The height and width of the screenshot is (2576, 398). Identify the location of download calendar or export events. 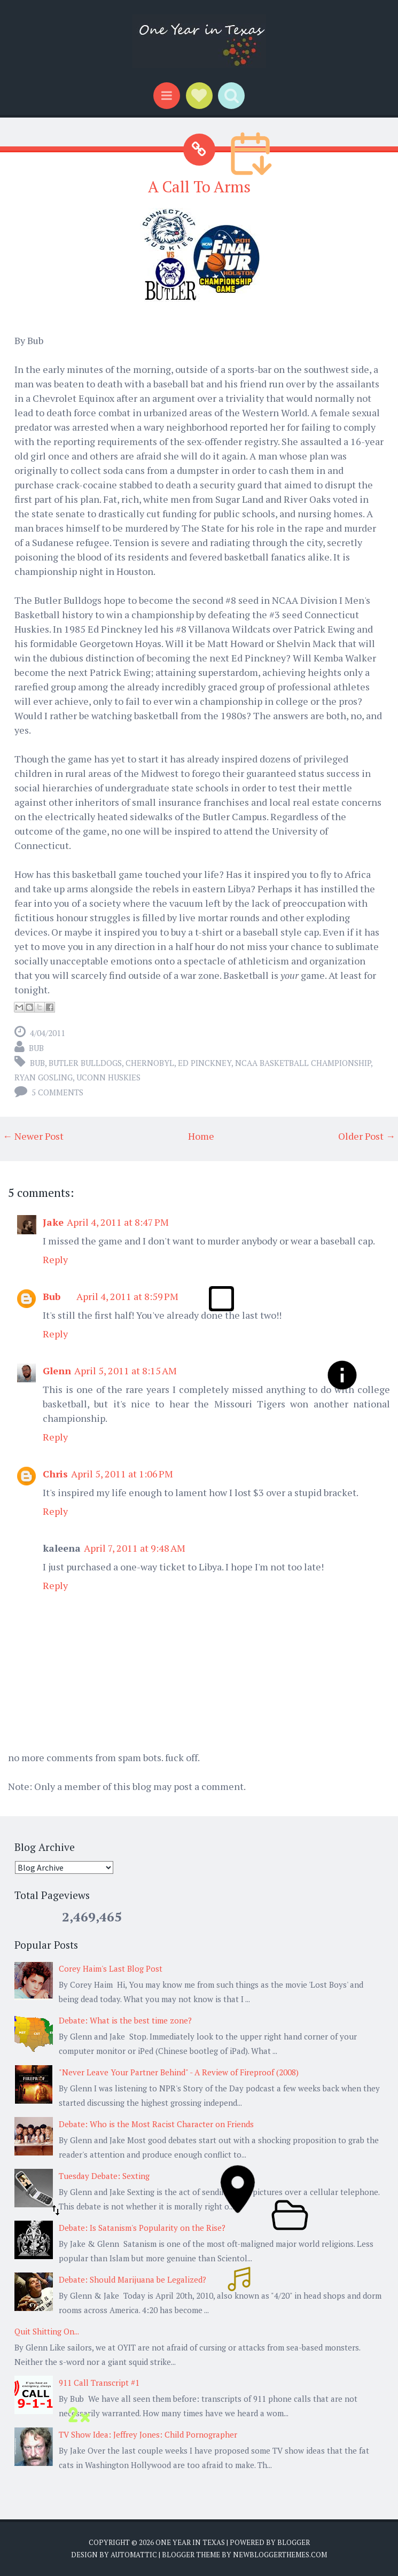
(250, 153).